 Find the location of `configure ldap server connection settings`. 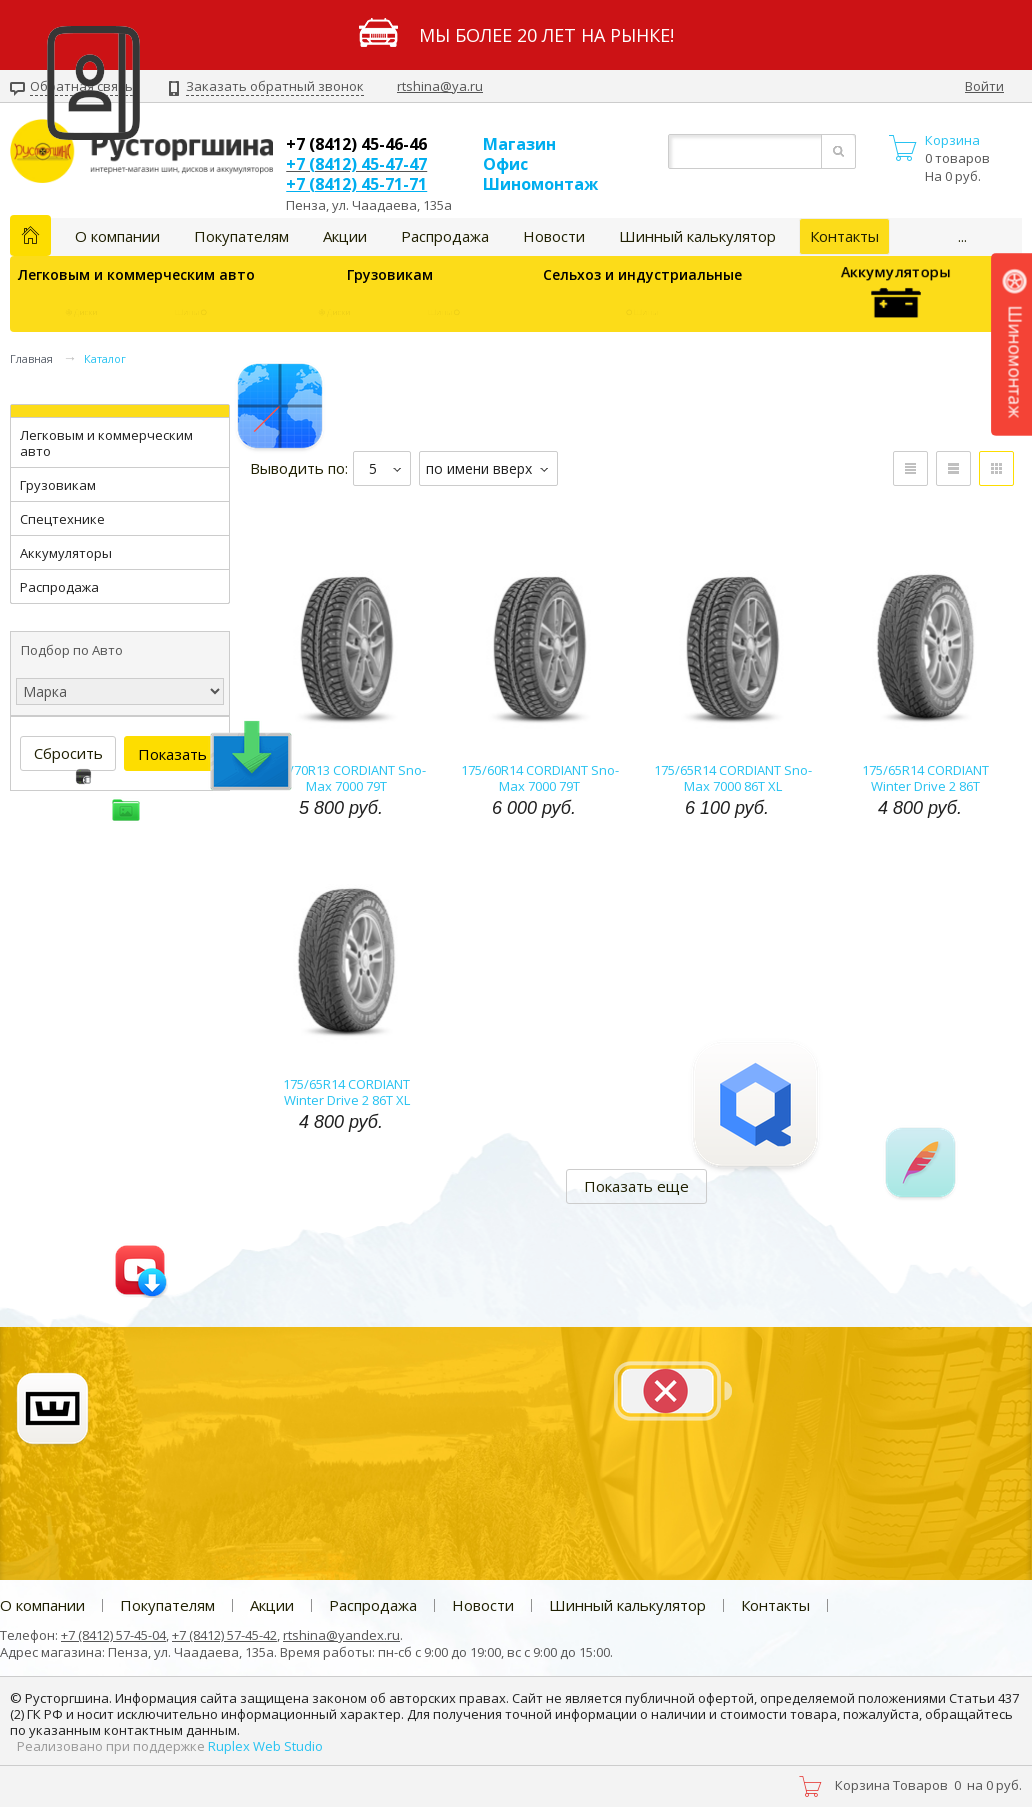

configure ldap server connection settings is located at coordinates (83, 776).